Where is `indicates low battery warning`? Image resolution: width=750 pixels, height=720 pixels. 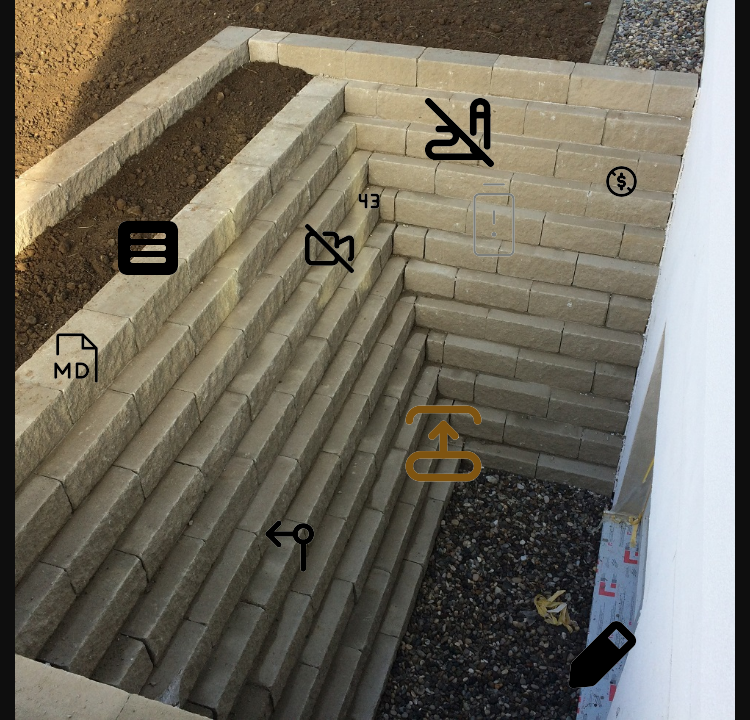 indicates low battery warning is located at coordinates (494, 221).